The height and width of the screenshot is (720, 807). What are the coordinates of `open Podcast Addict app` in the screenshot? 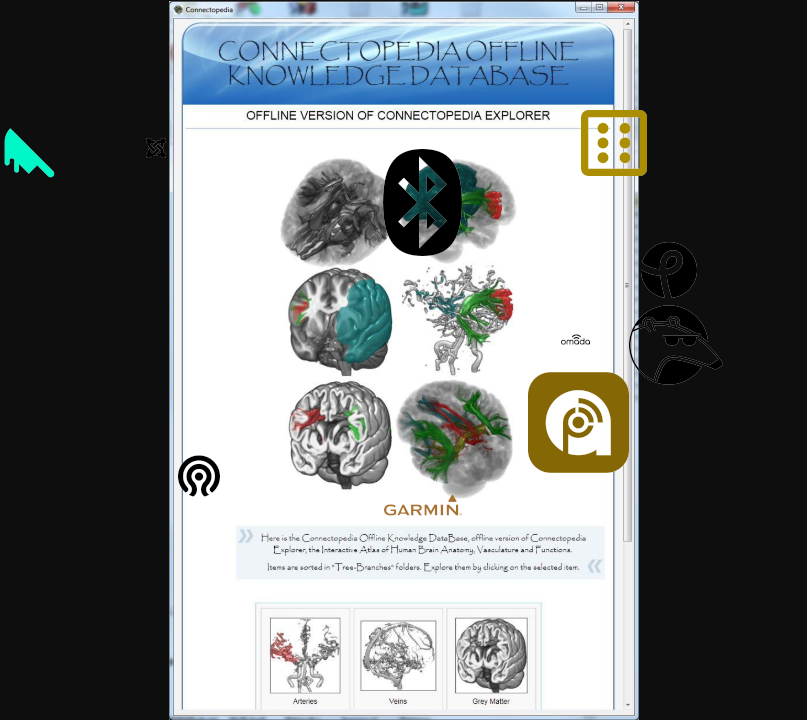 It's located at (578, 422).